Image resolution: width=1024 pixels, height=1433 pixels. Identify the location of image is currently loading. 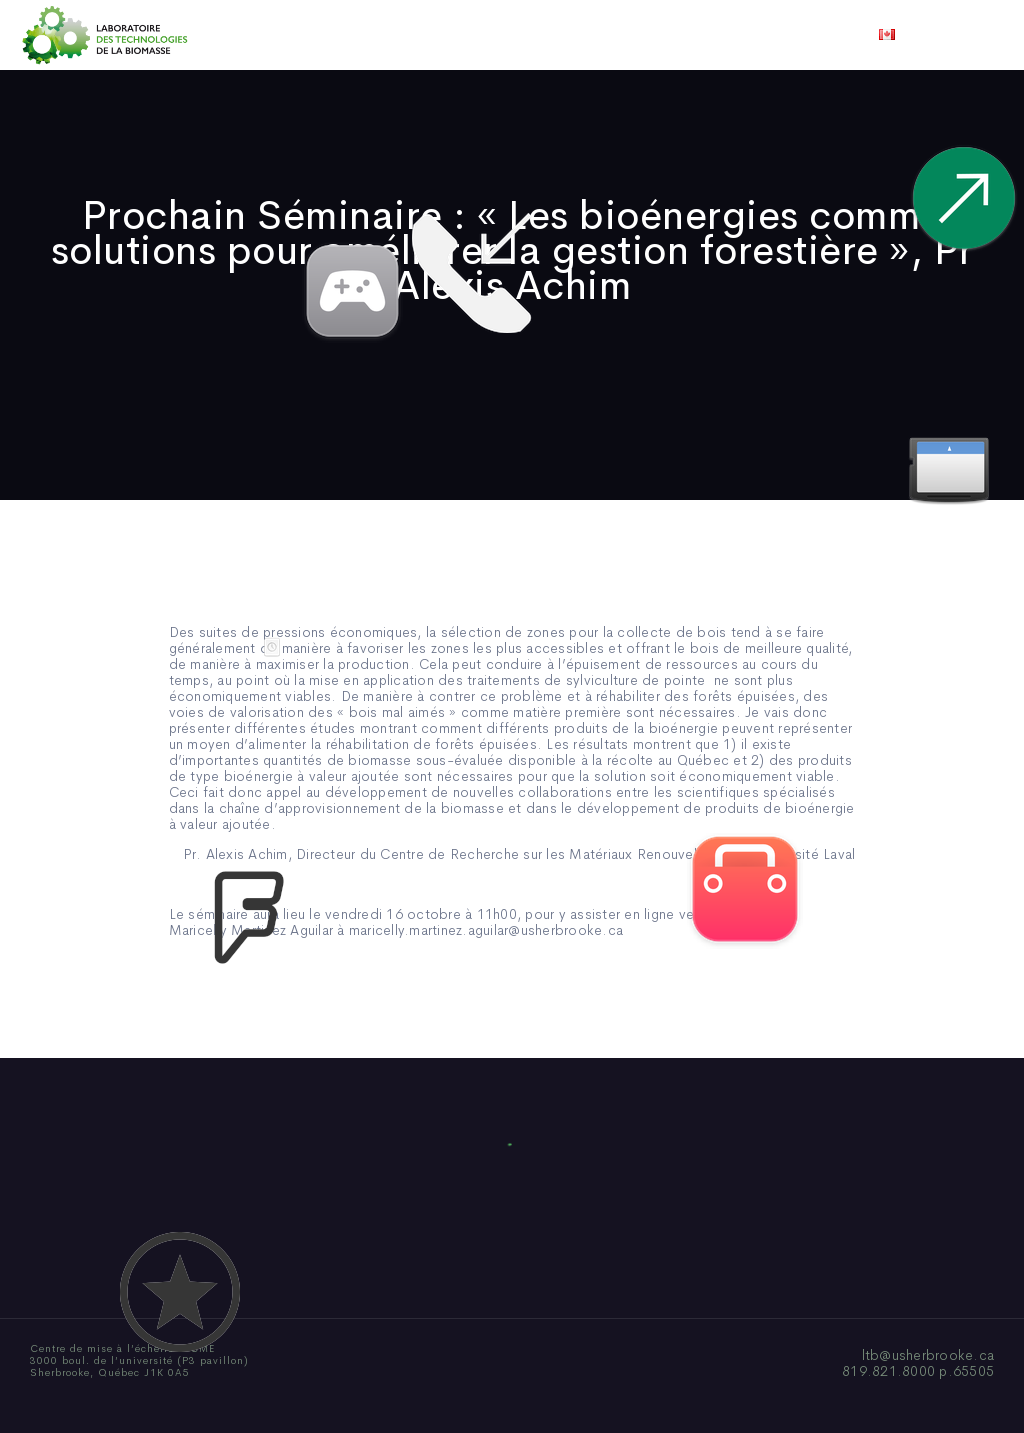
(272, 647).